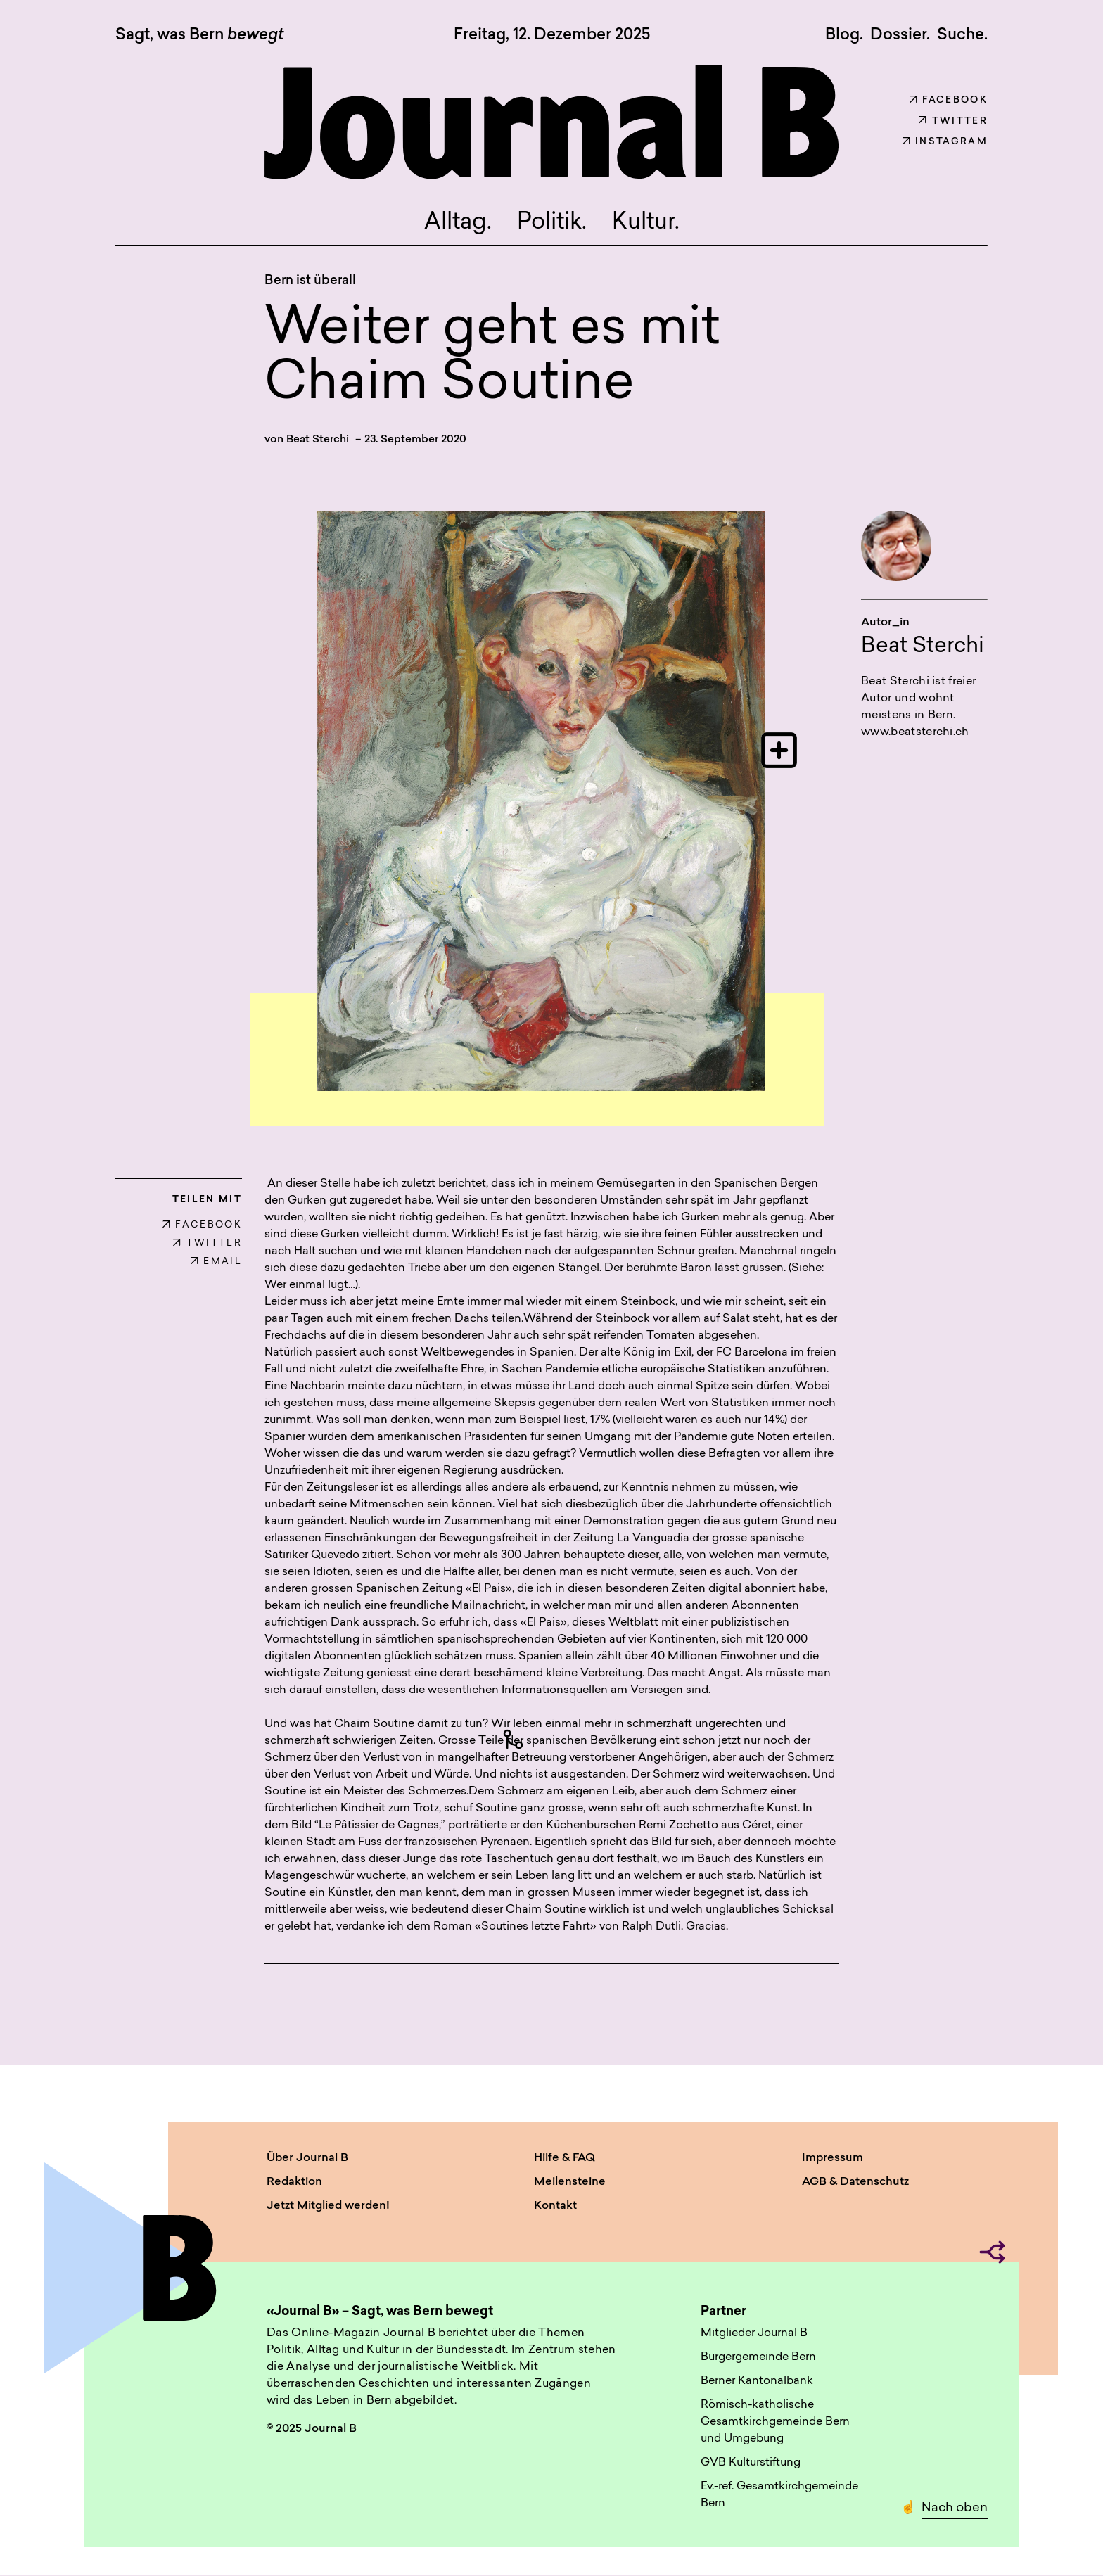 This screenshot has height=2576, width=1103. What do you see at coordinates (513, 1739) in the screenshot?
I see `merge branches in version control` at bounding box center [513, 1739].